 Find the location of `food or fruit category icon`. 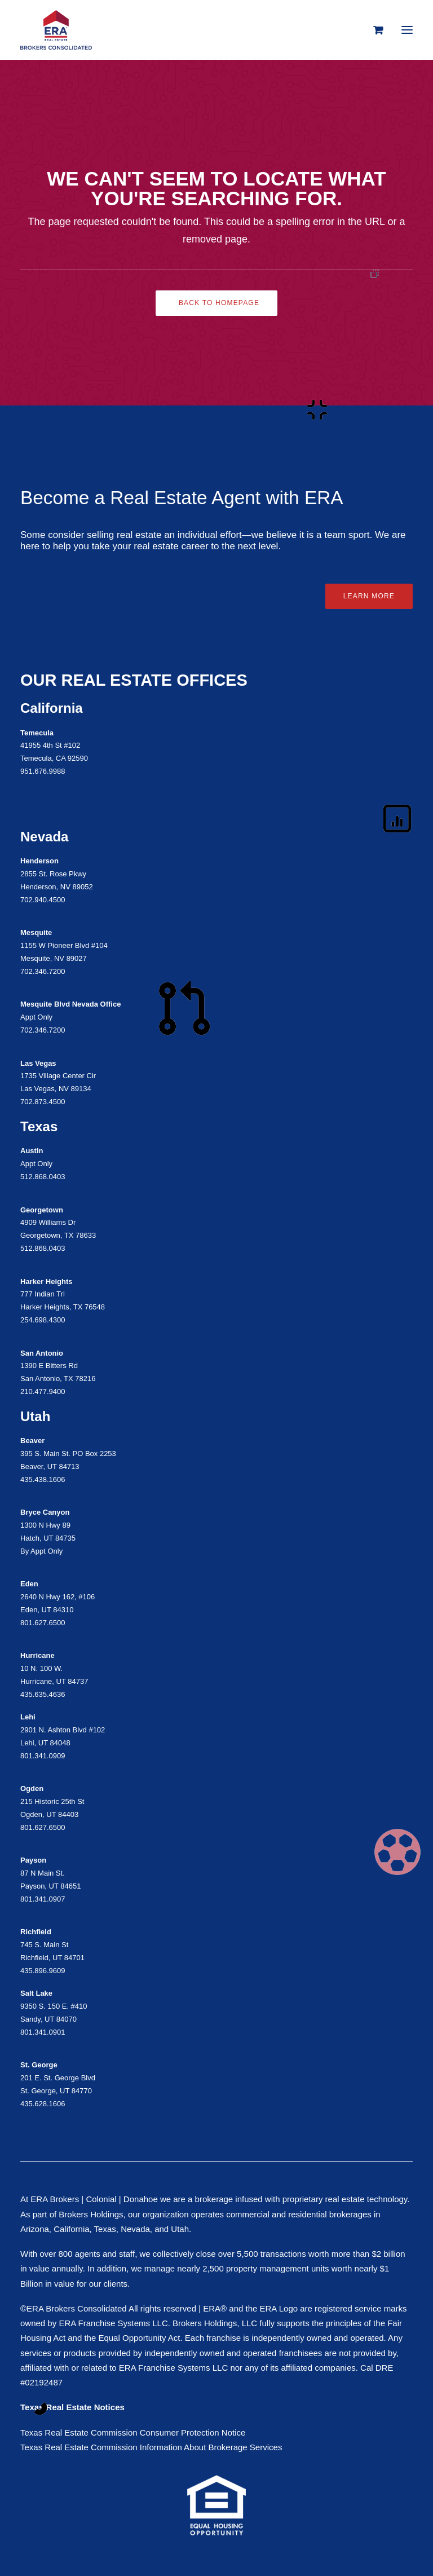

food or fruit category icon is located at coordinates (41, 2409).